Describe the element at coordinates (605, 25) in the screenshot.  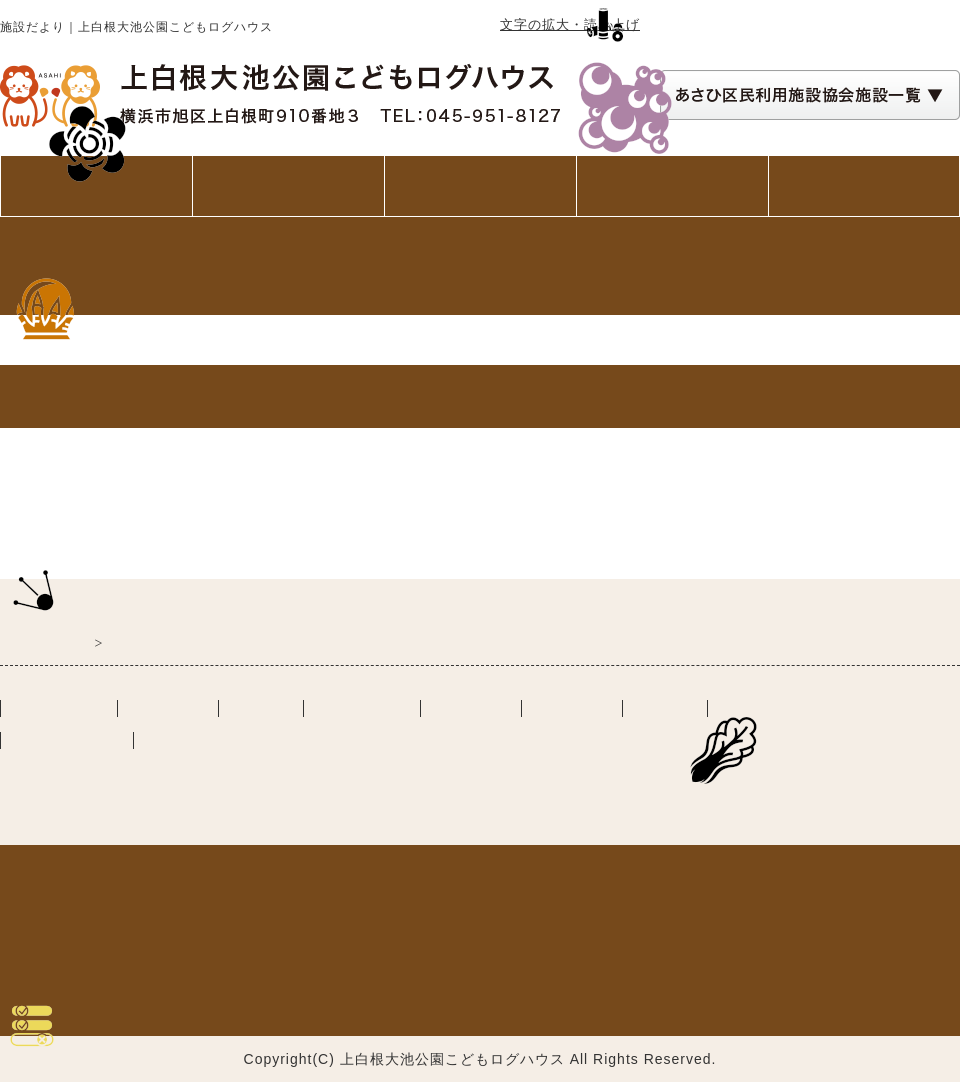
I see `select shotgun ammo type` at that location.